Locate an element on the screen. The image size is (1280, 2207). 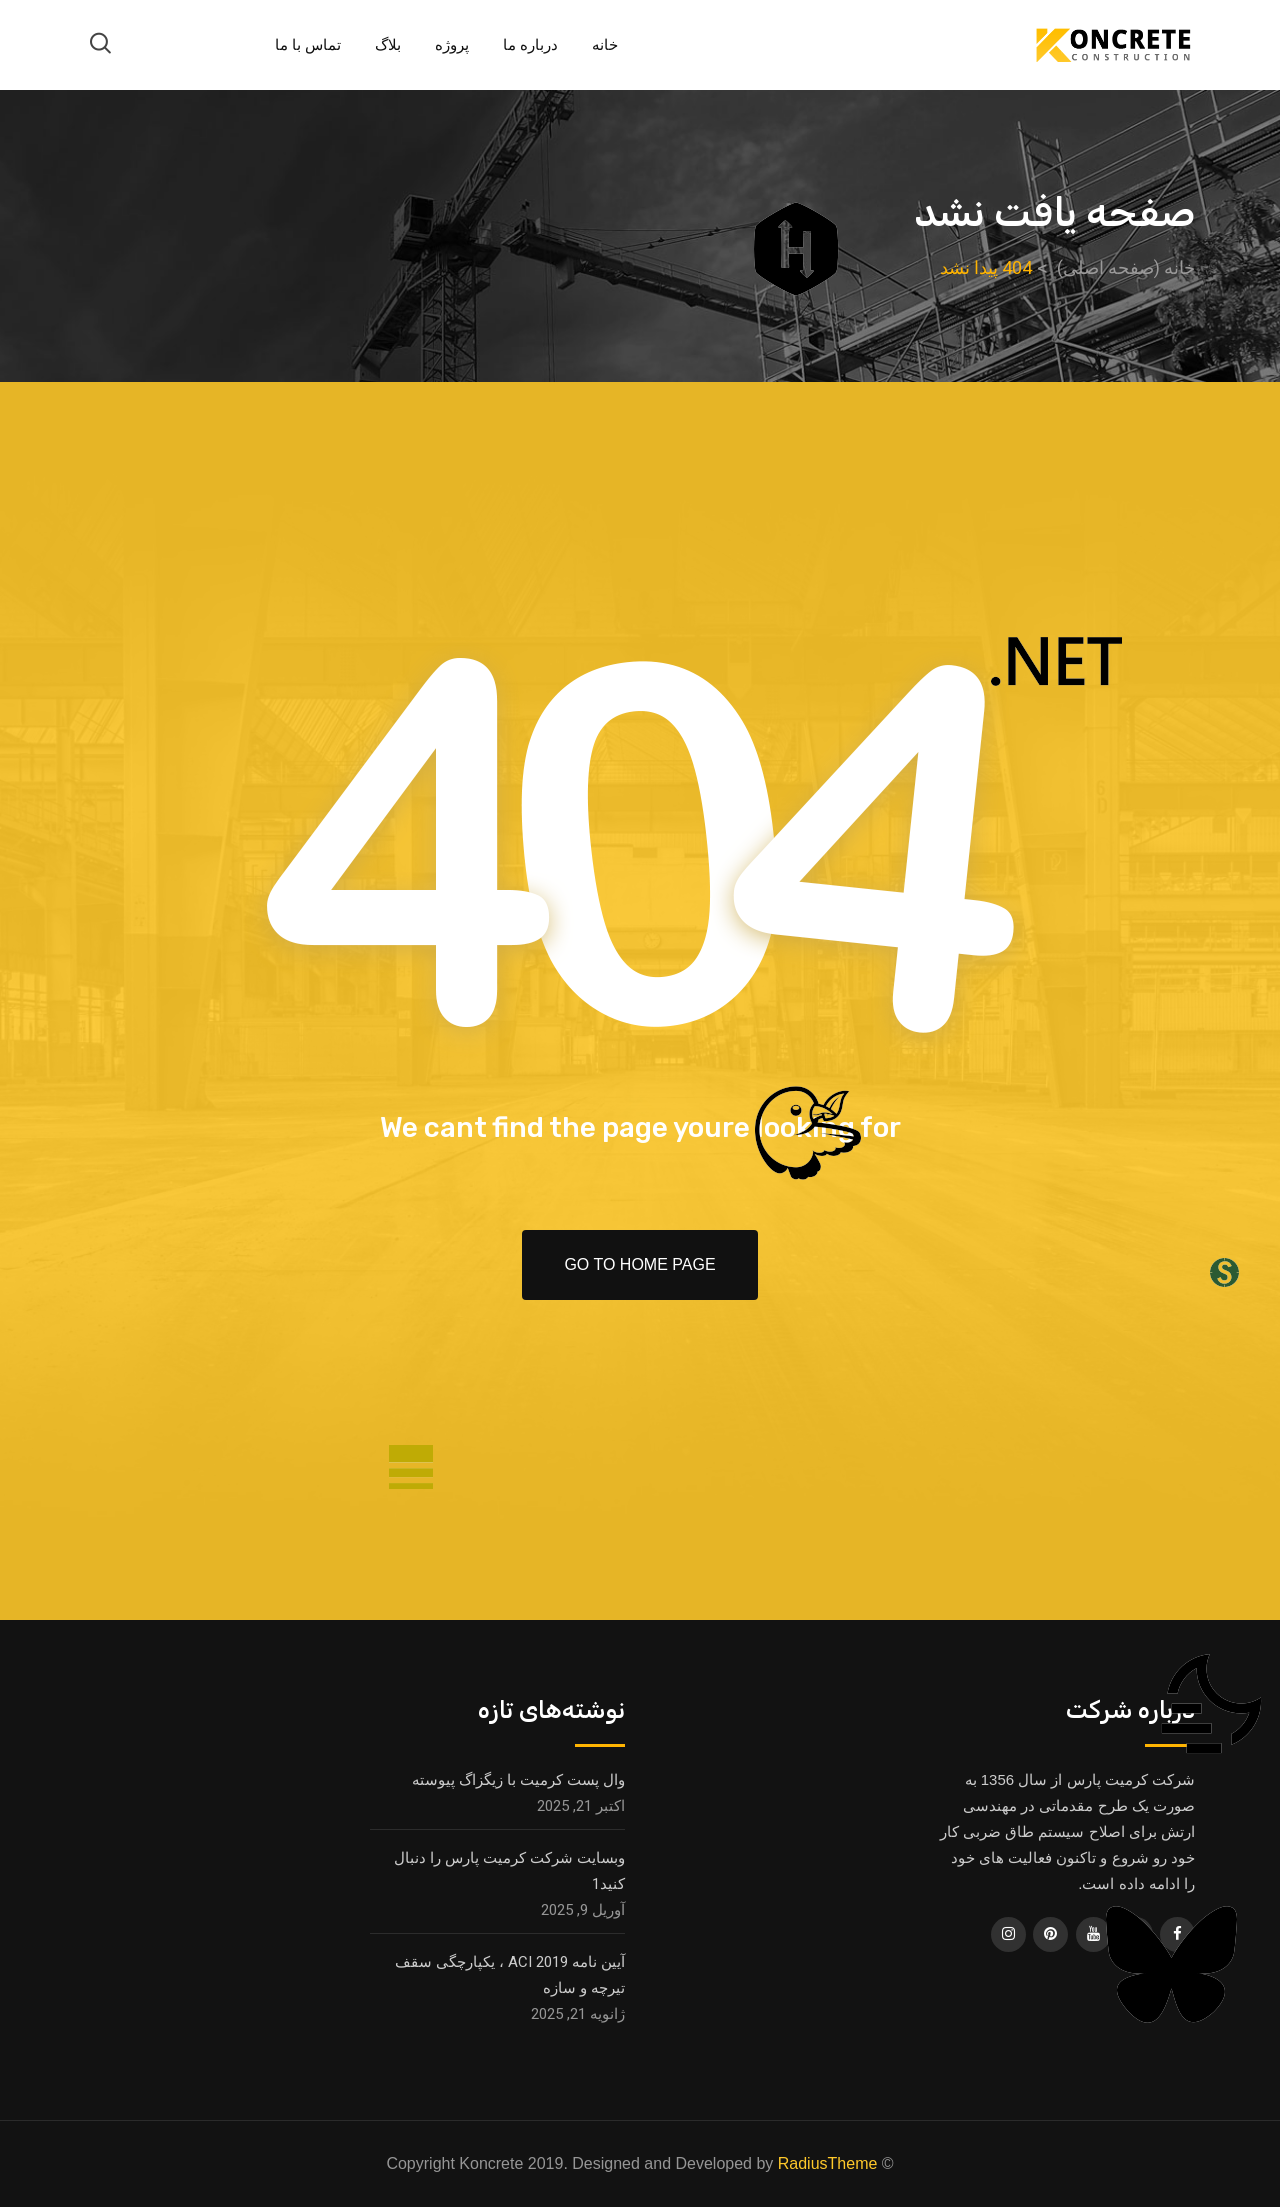
indicates a .NET framework project or application is located at coordinates (1056, 661).